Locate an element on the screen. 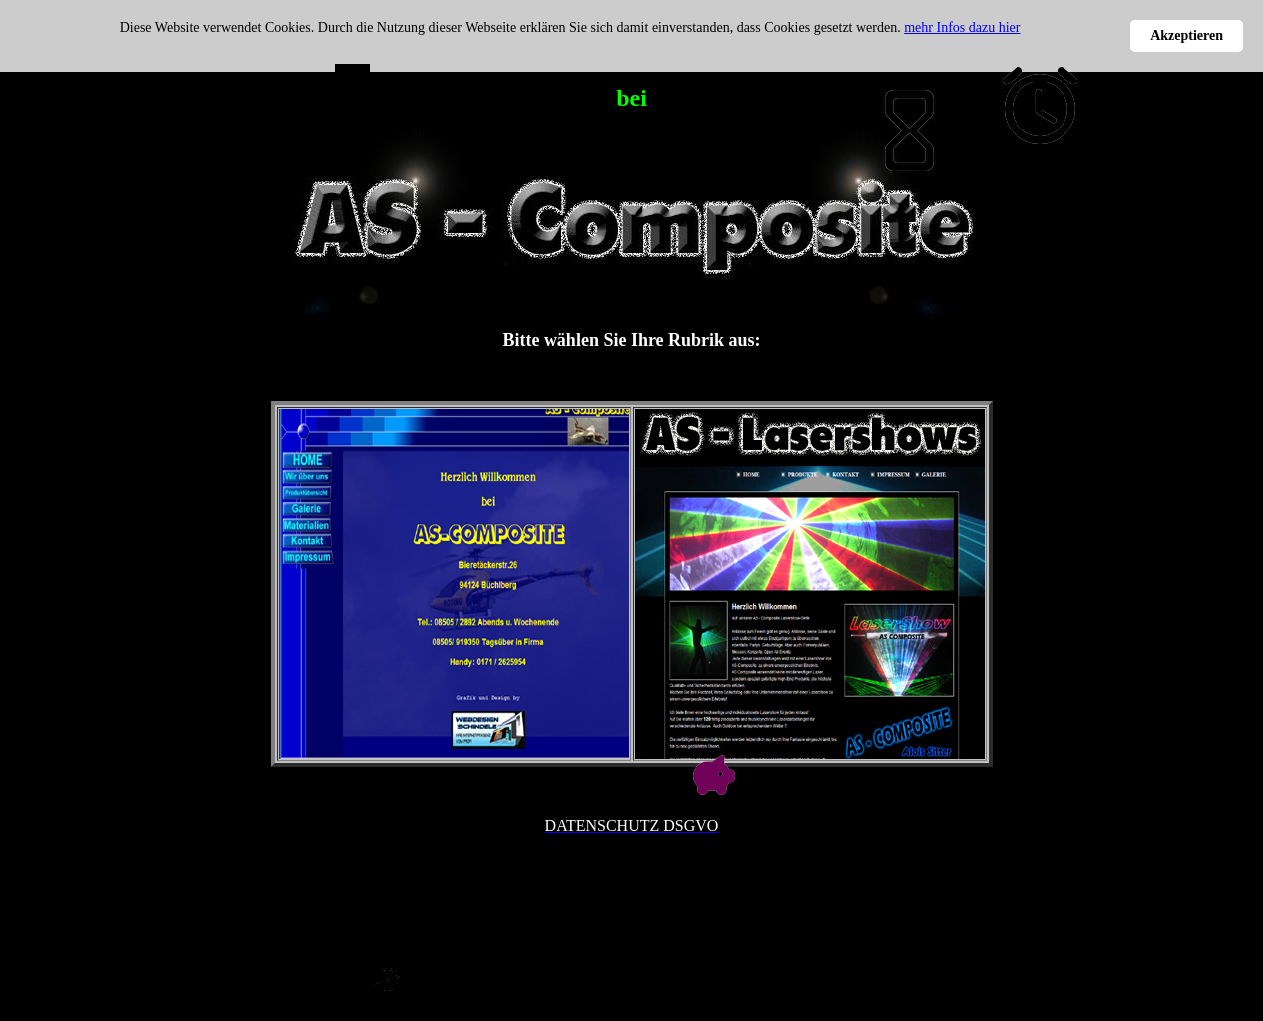 This screenshot has width=1263, height=1021. switch between front and rear camera is located at coordinates (387, 980).